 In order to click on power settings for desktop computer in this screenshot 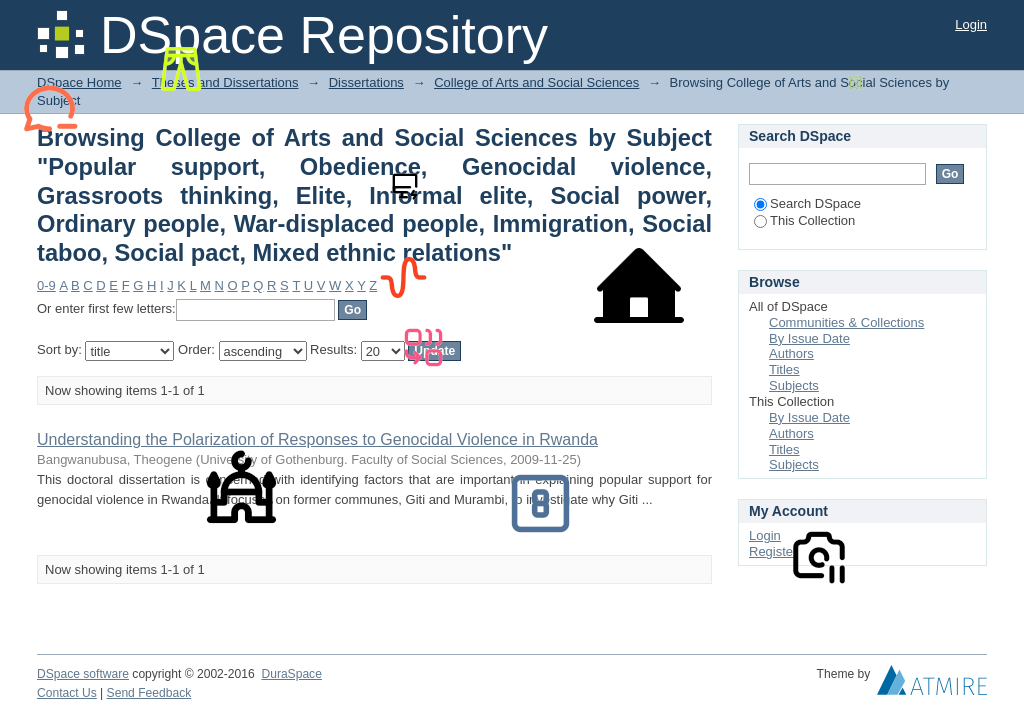, I will do `click(405, 186)`.